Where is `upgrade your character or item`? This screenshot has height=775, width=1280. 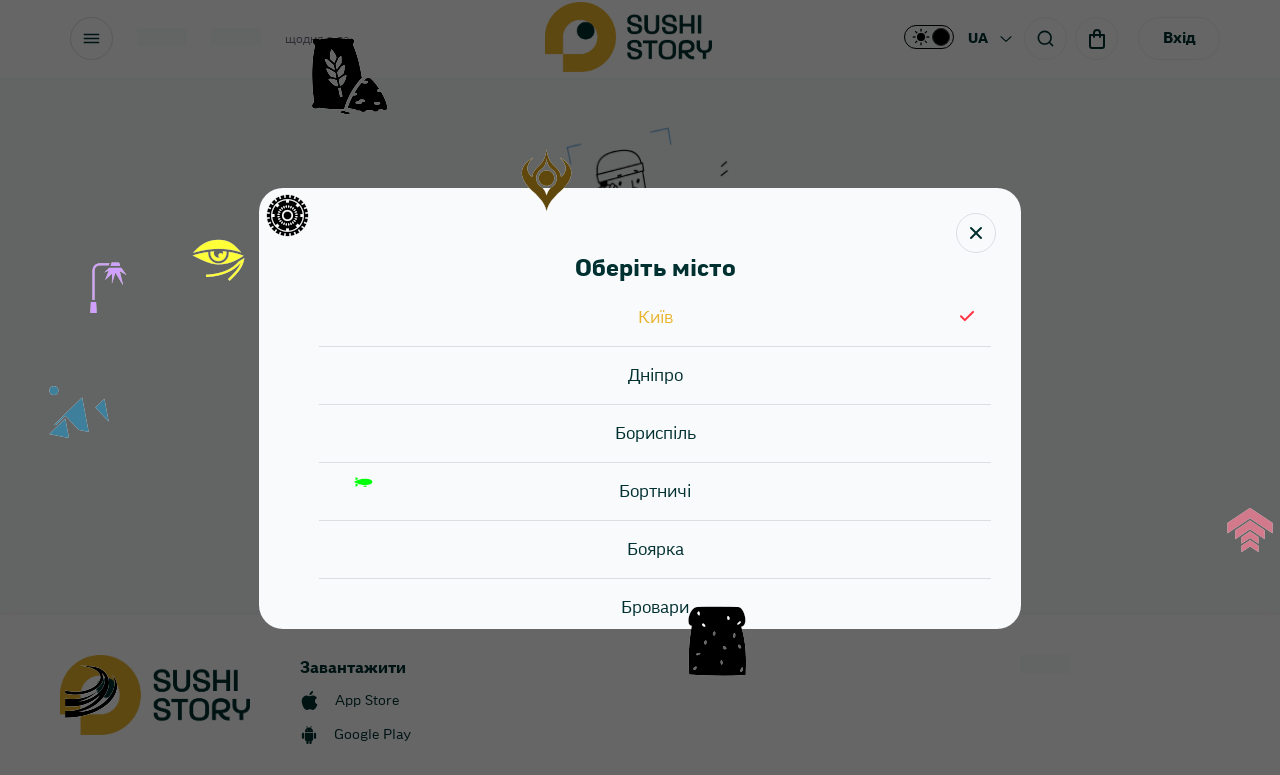
upgrade your character or item is located at coordinates (1250, 530).